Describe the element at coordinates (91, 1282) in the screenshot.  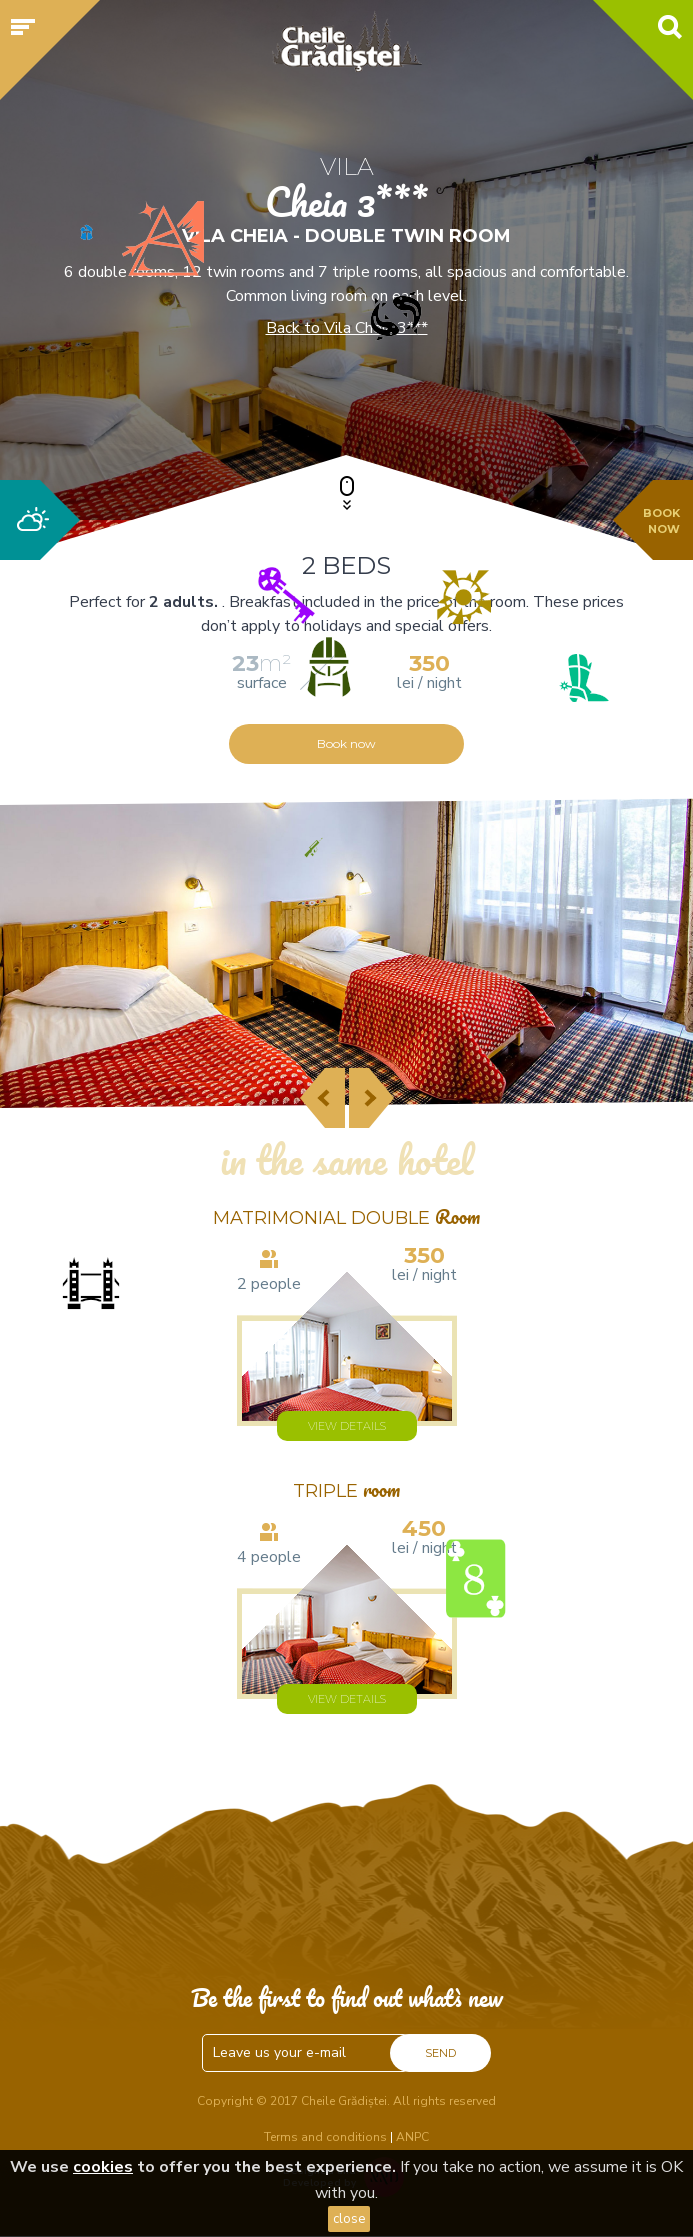
I see `view London landmarks or attractions` at that location.